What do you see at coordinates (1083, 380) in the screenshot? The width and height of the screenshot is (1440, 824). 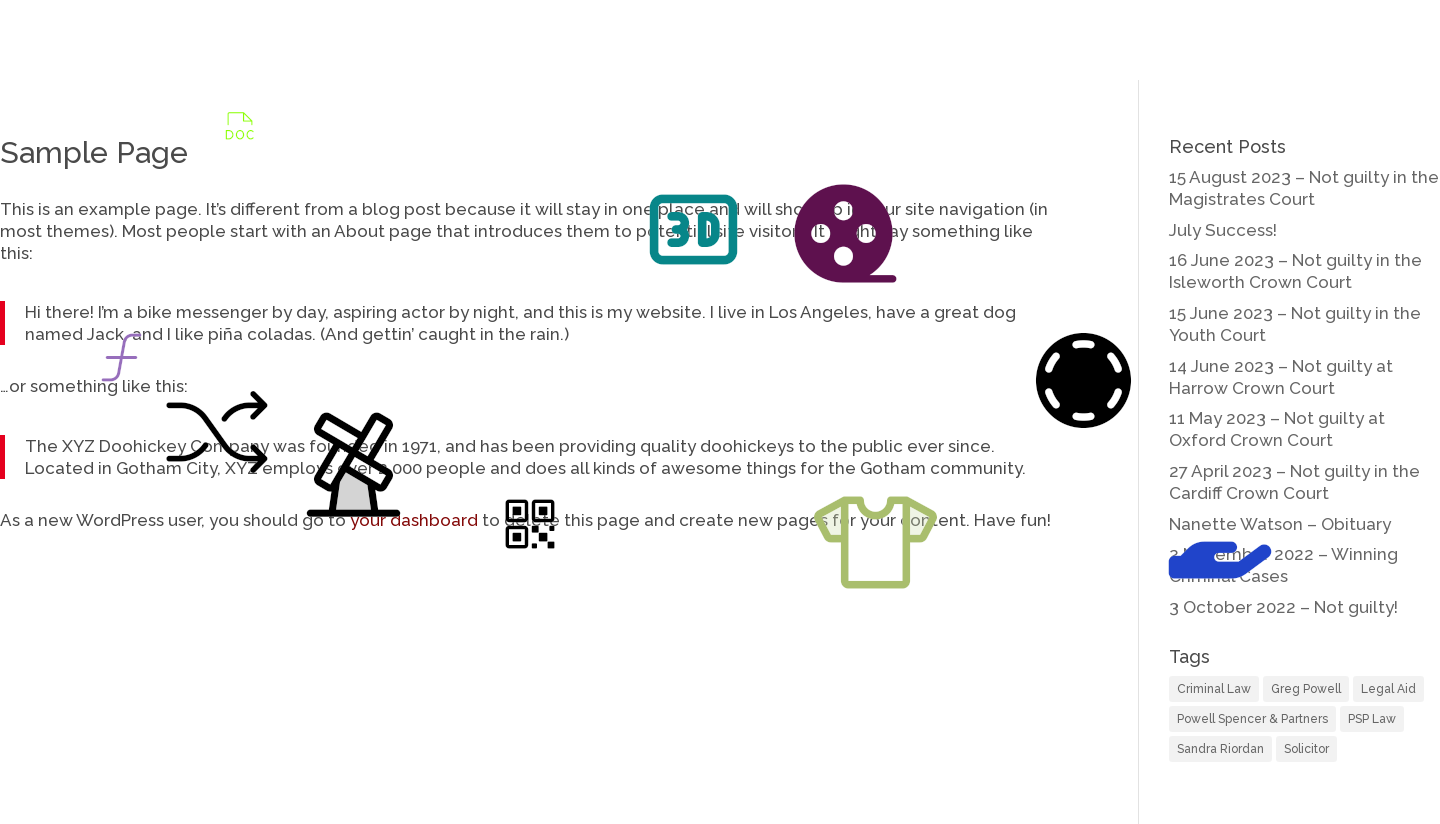 I see `indicates loading or processing in progress` at bounding box center [1083, 380].